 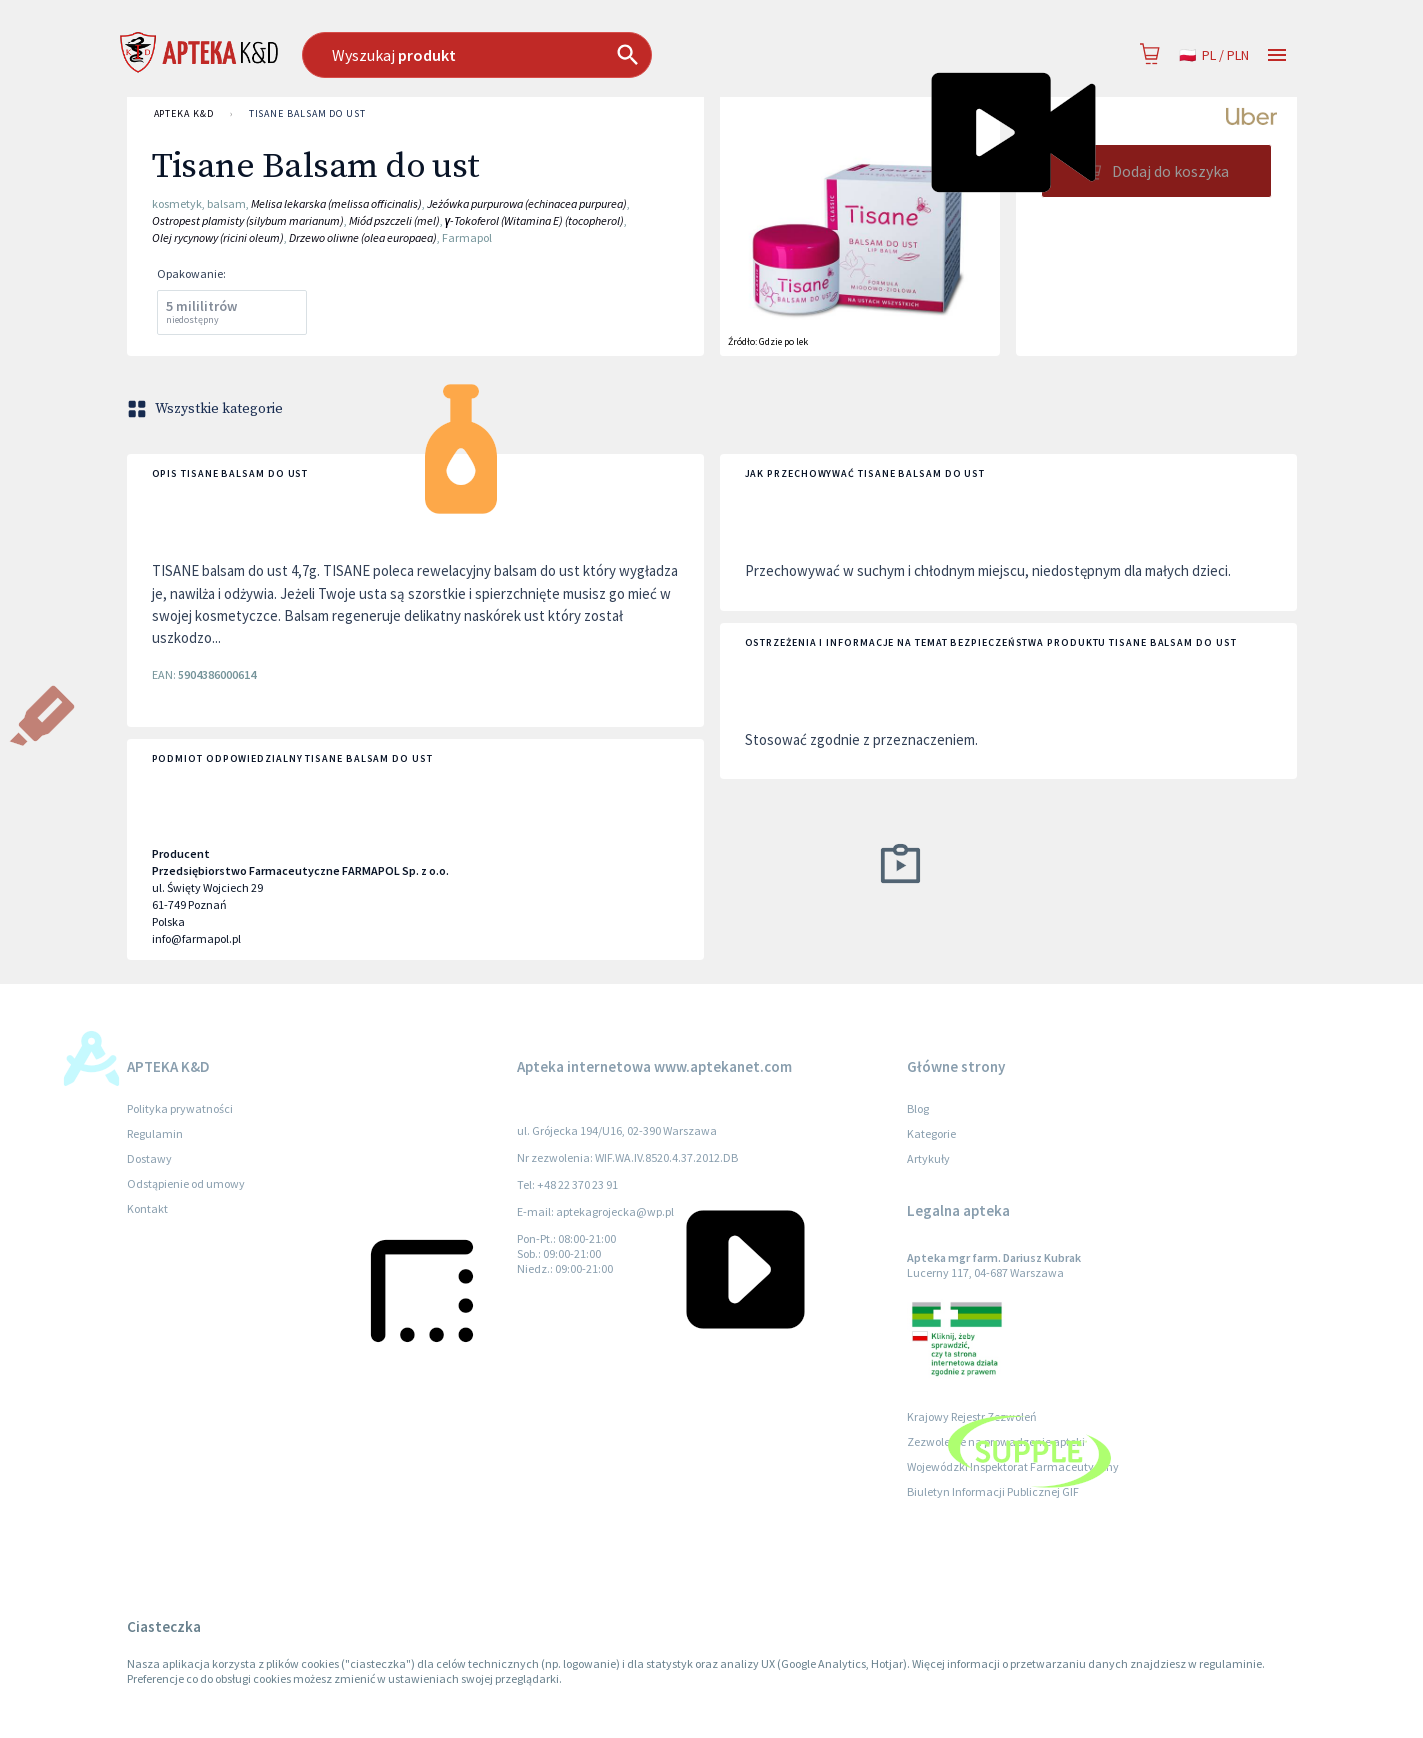 What do you see at coordinates (745, 1269) in the screenshot?
I see `play media or start video` at bounding box center [745, 1269].